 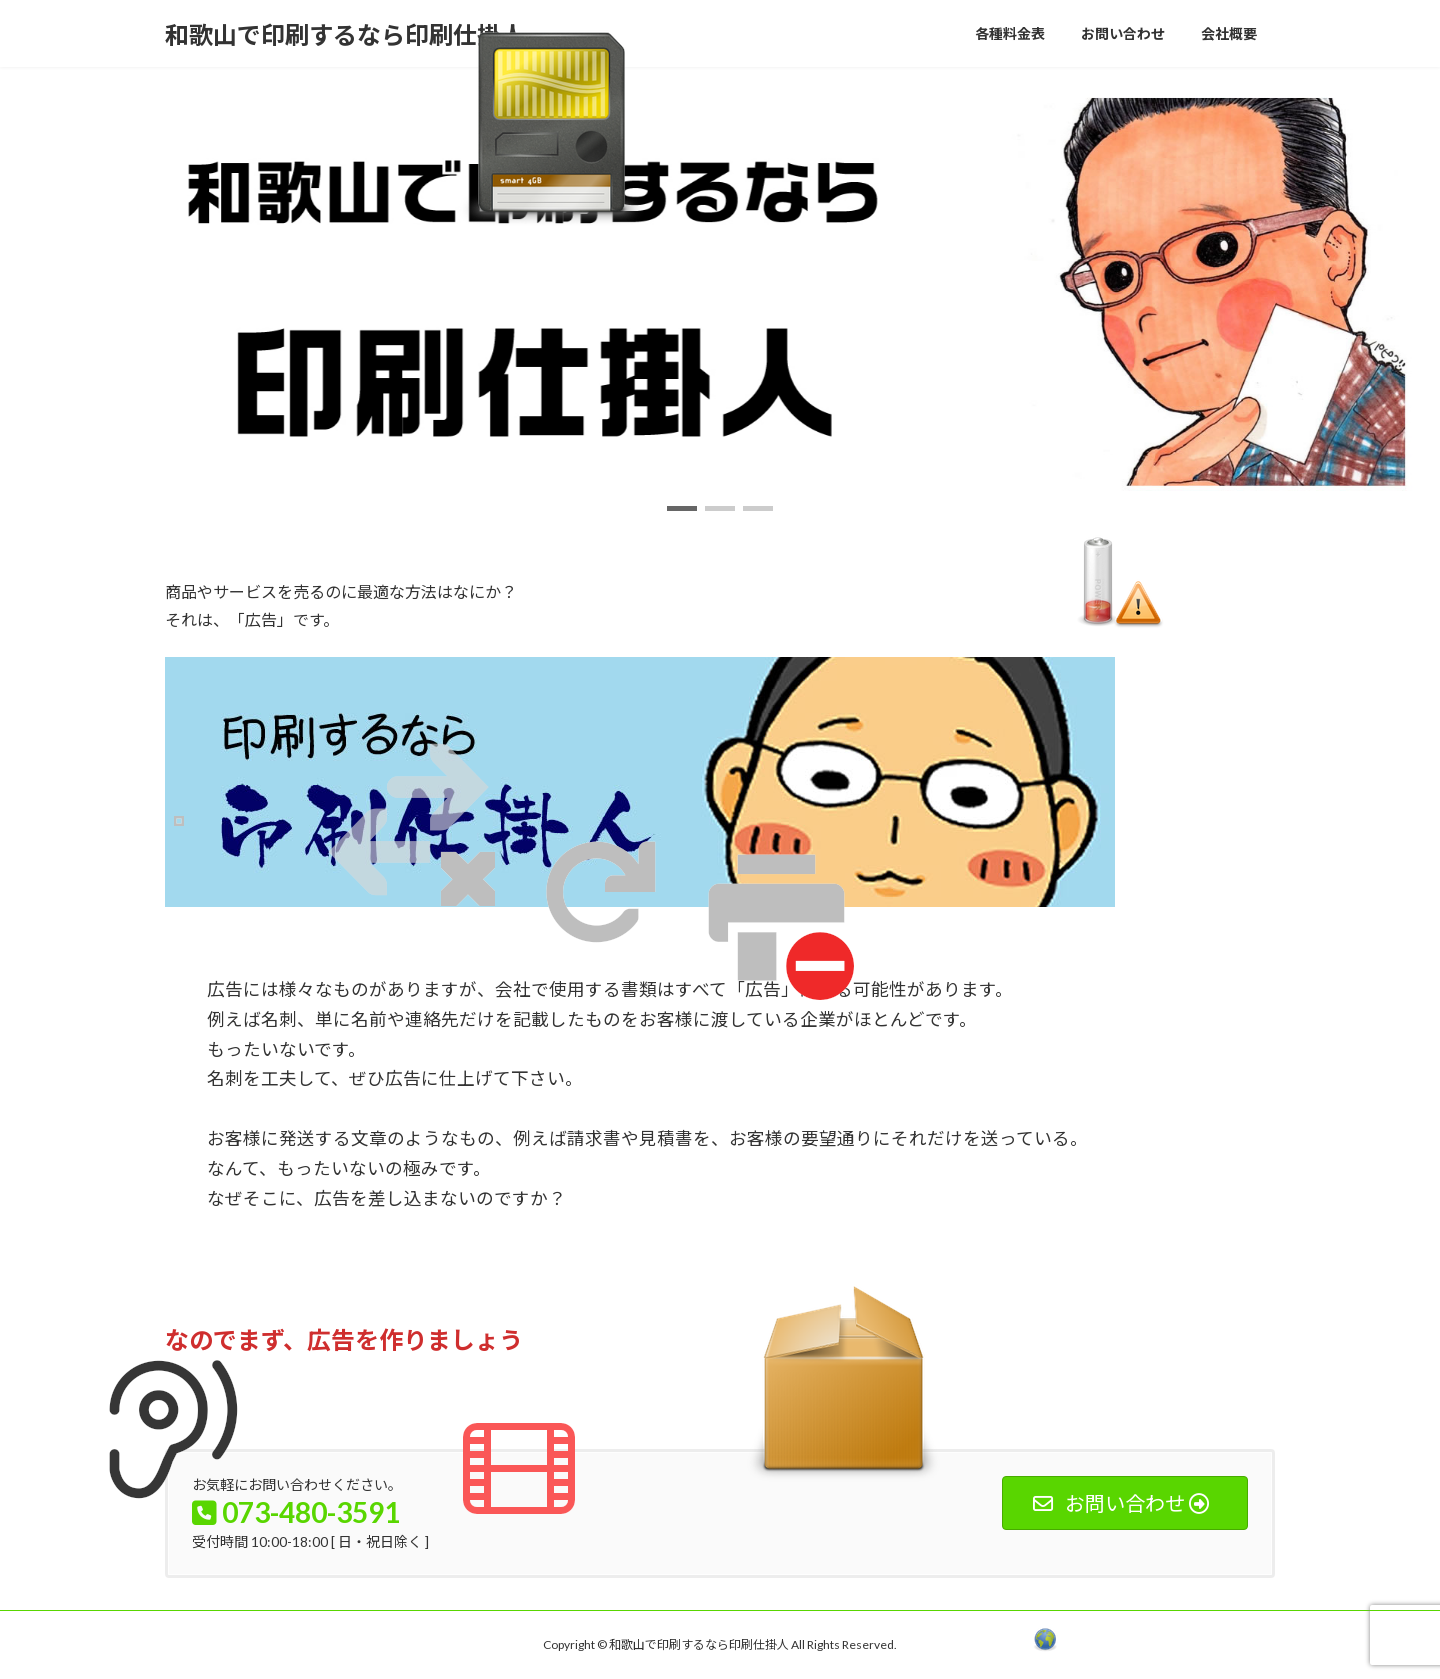 What do you see at coordinates (168, 1429) in the screenshot?
I see `access hearing accessibility settings` at bounding box center [168, 1429].